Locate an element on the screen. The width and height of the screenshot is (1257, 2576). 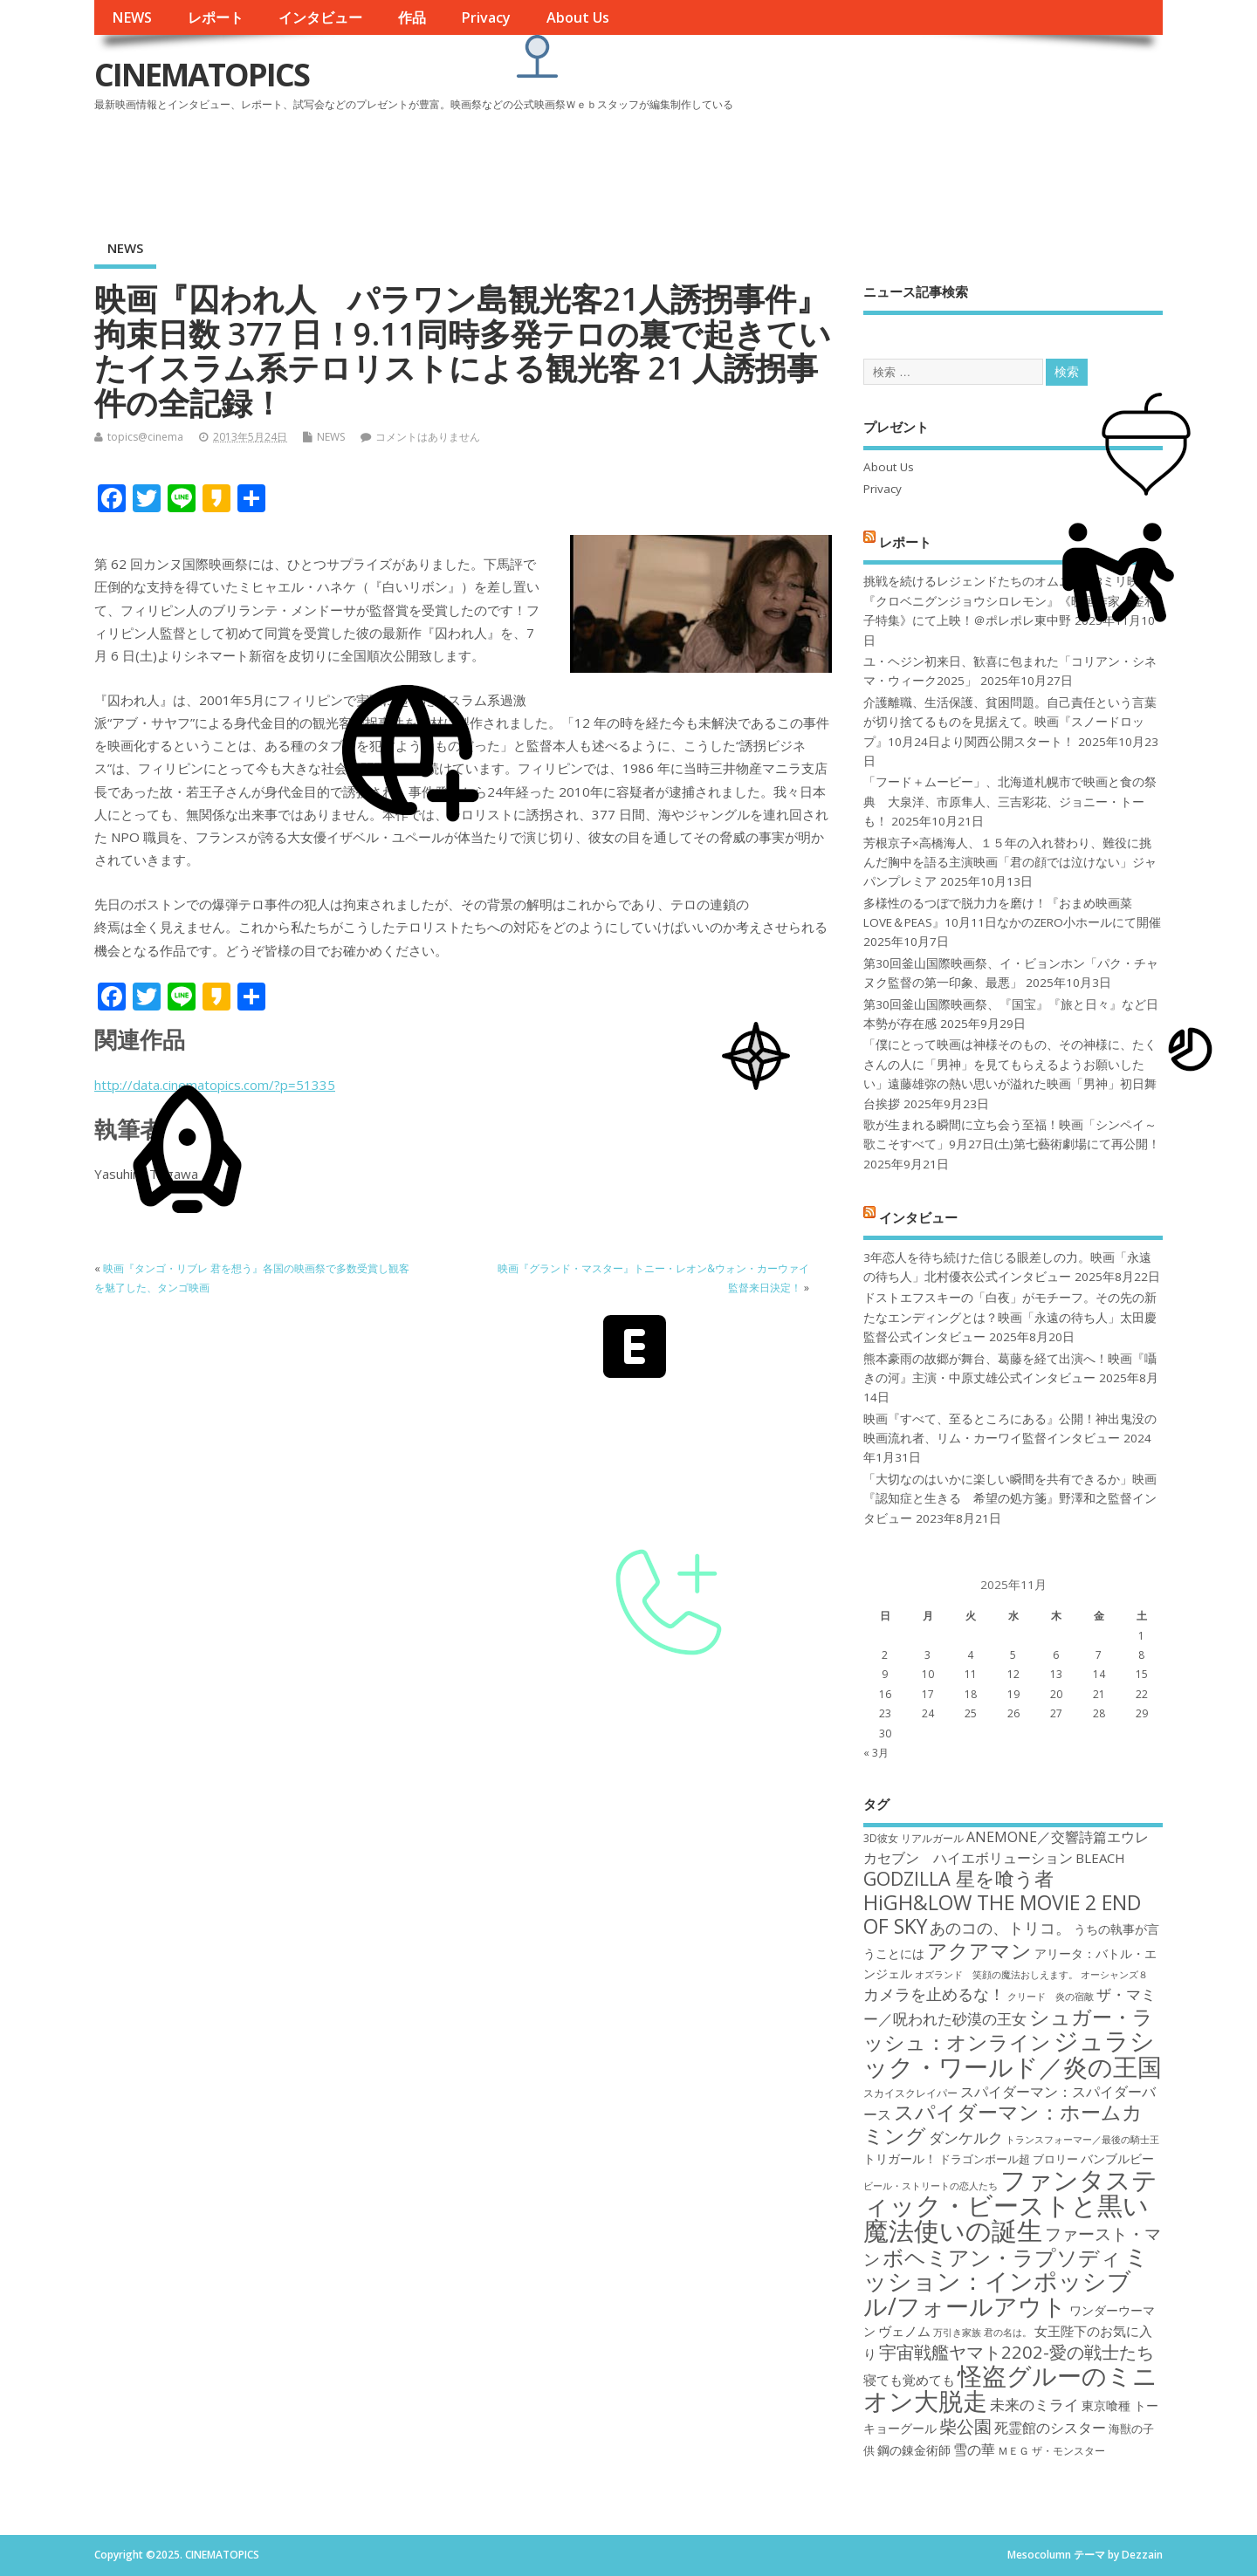
indicates explicit content warning is located at coordinates (635, 1346).